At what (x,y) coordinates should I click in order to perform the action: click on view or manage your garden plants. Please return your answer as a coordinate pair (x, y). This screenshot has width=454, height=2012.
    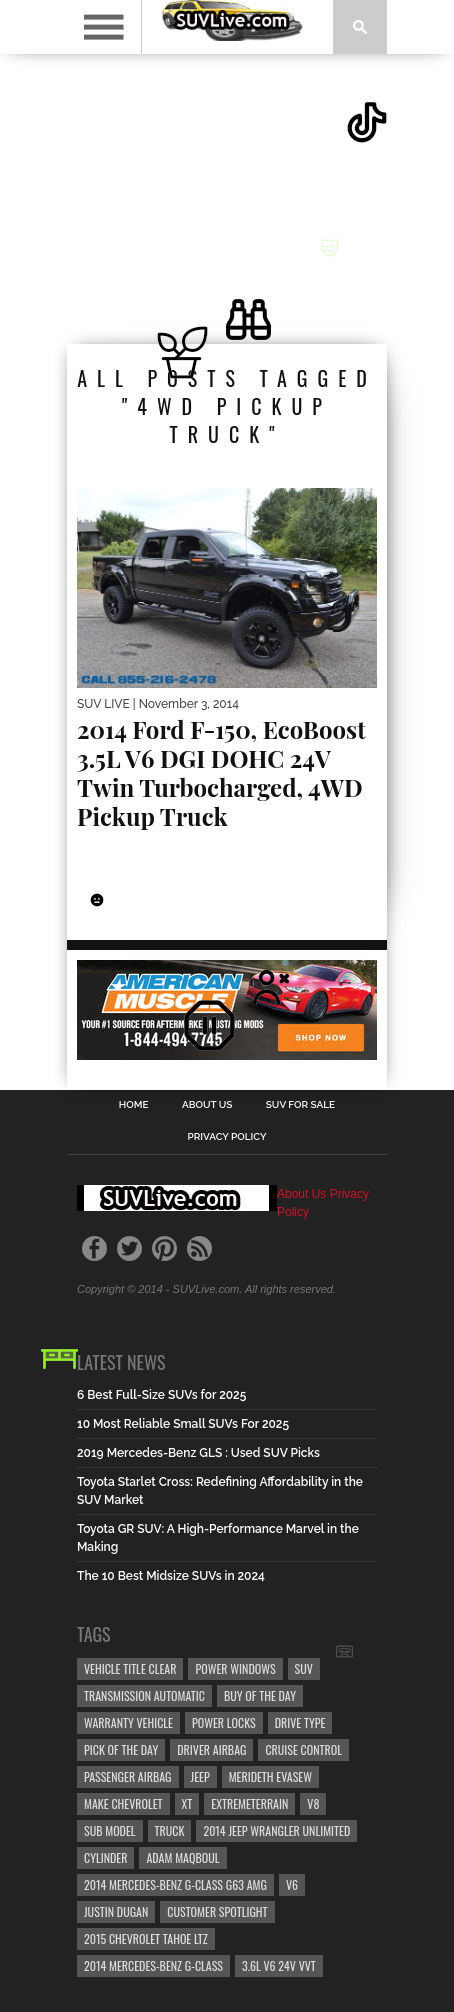
    Looking at the image, I should click on (181, 352).